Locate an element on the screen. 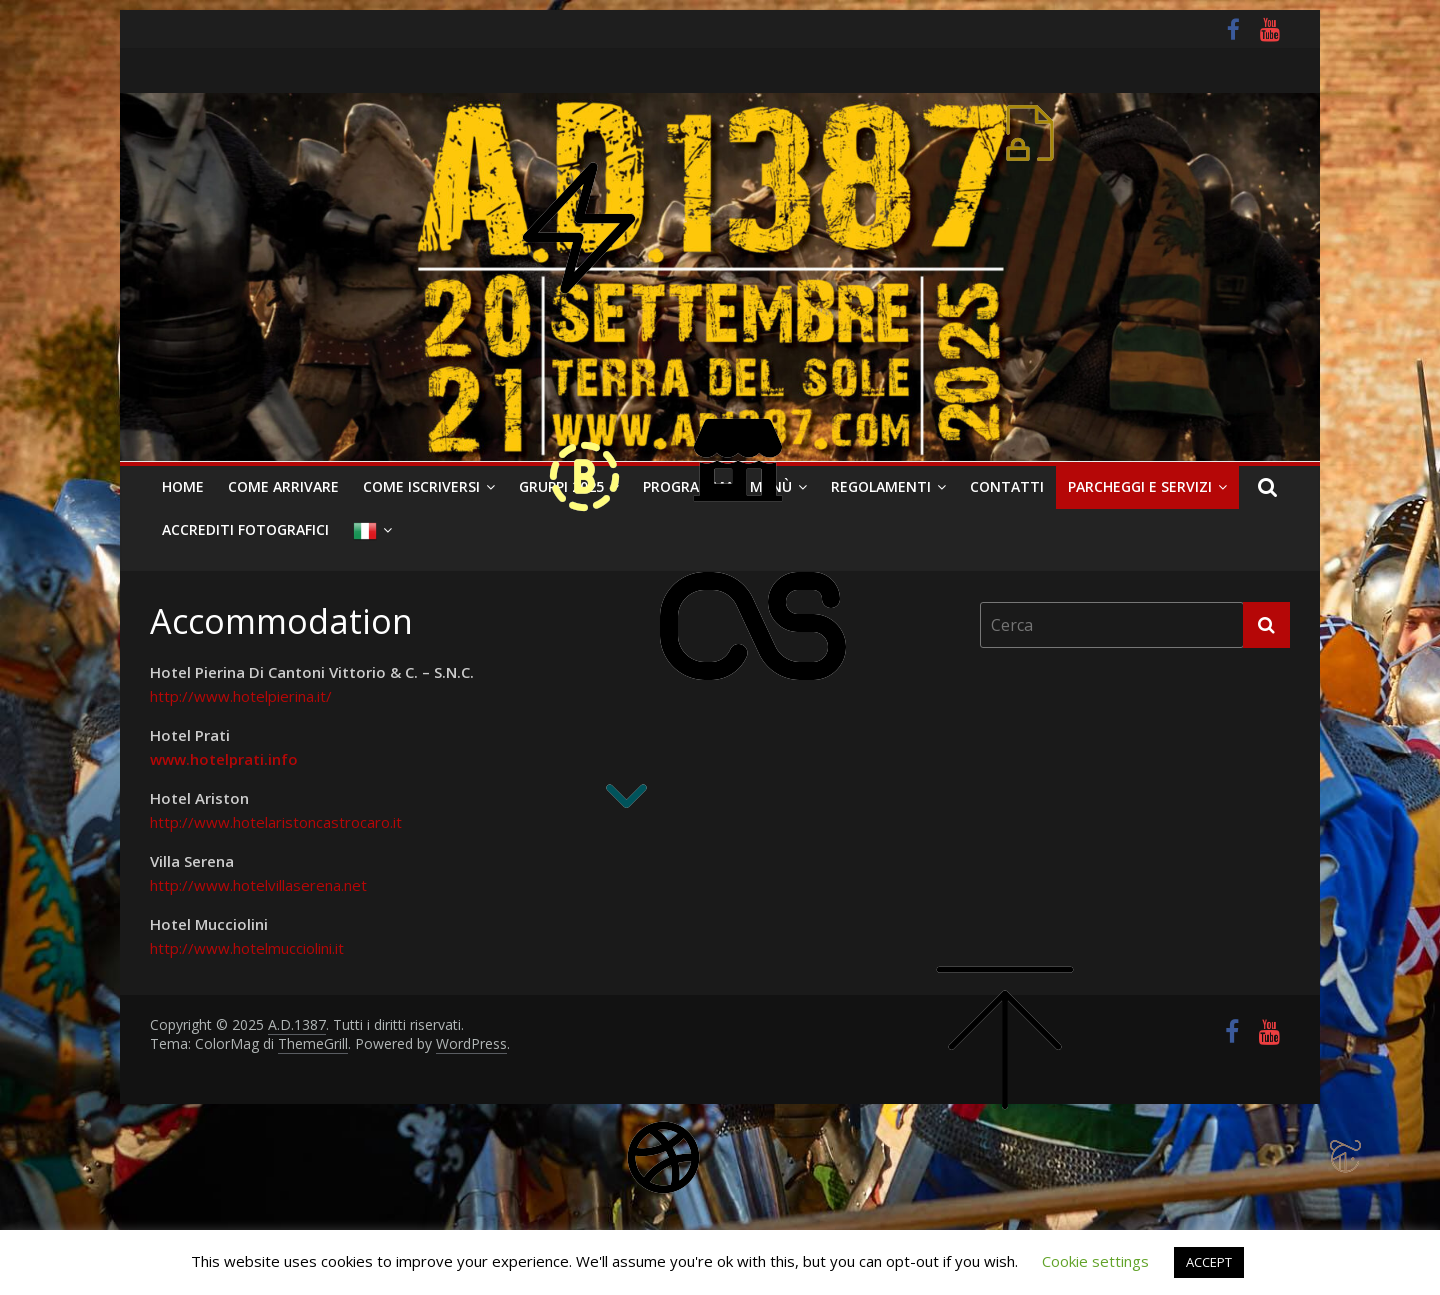  open the New York Times app is located at coordinates (1345, 1155).